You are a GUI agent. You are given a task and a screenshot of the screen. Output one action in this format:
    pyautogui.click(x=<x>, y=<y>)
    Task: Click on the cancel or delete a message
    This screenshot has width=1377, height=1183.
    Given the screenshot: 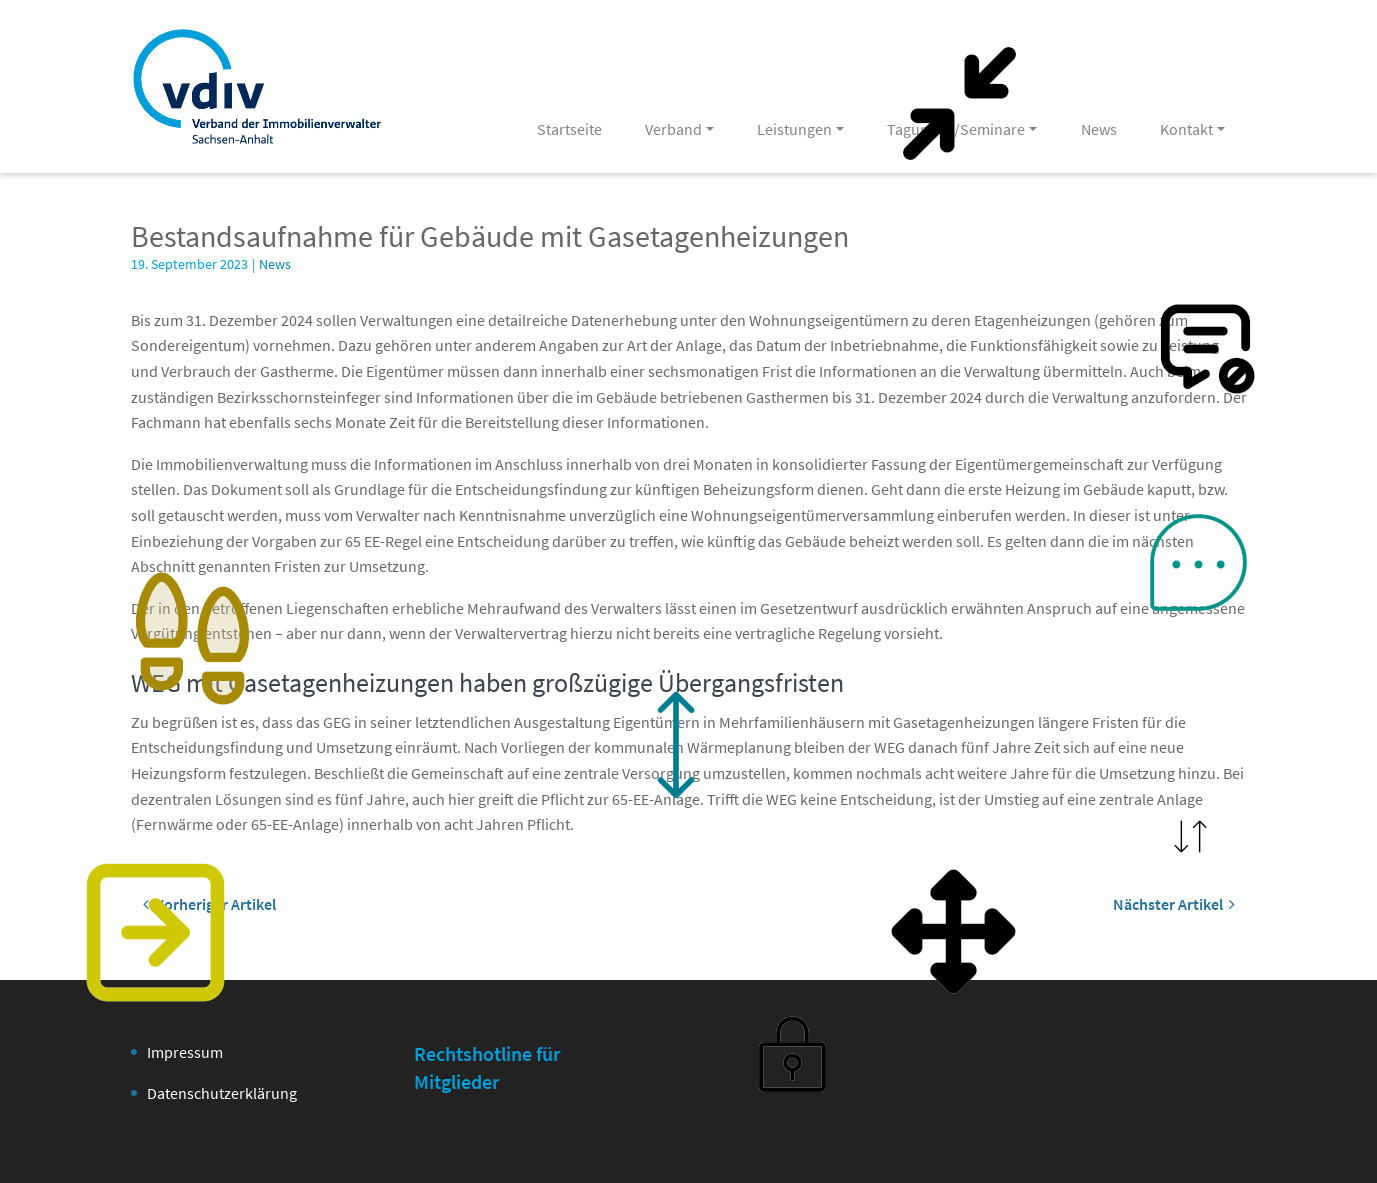 What is the action you would take?
    pyautogui.click(x=1205, y=344)
    